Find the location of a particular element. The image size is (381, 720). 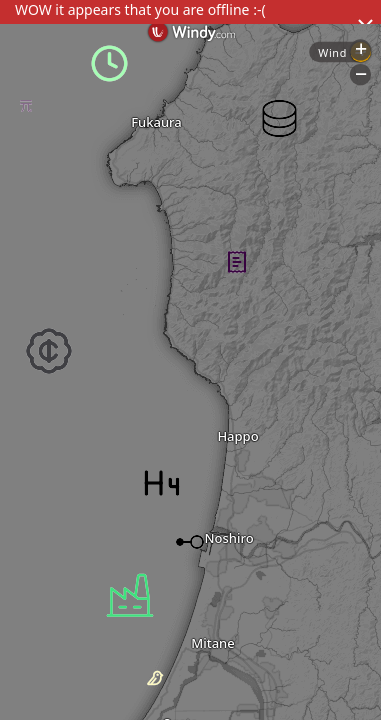

access database or data storage is located at coordinates (279, 118).